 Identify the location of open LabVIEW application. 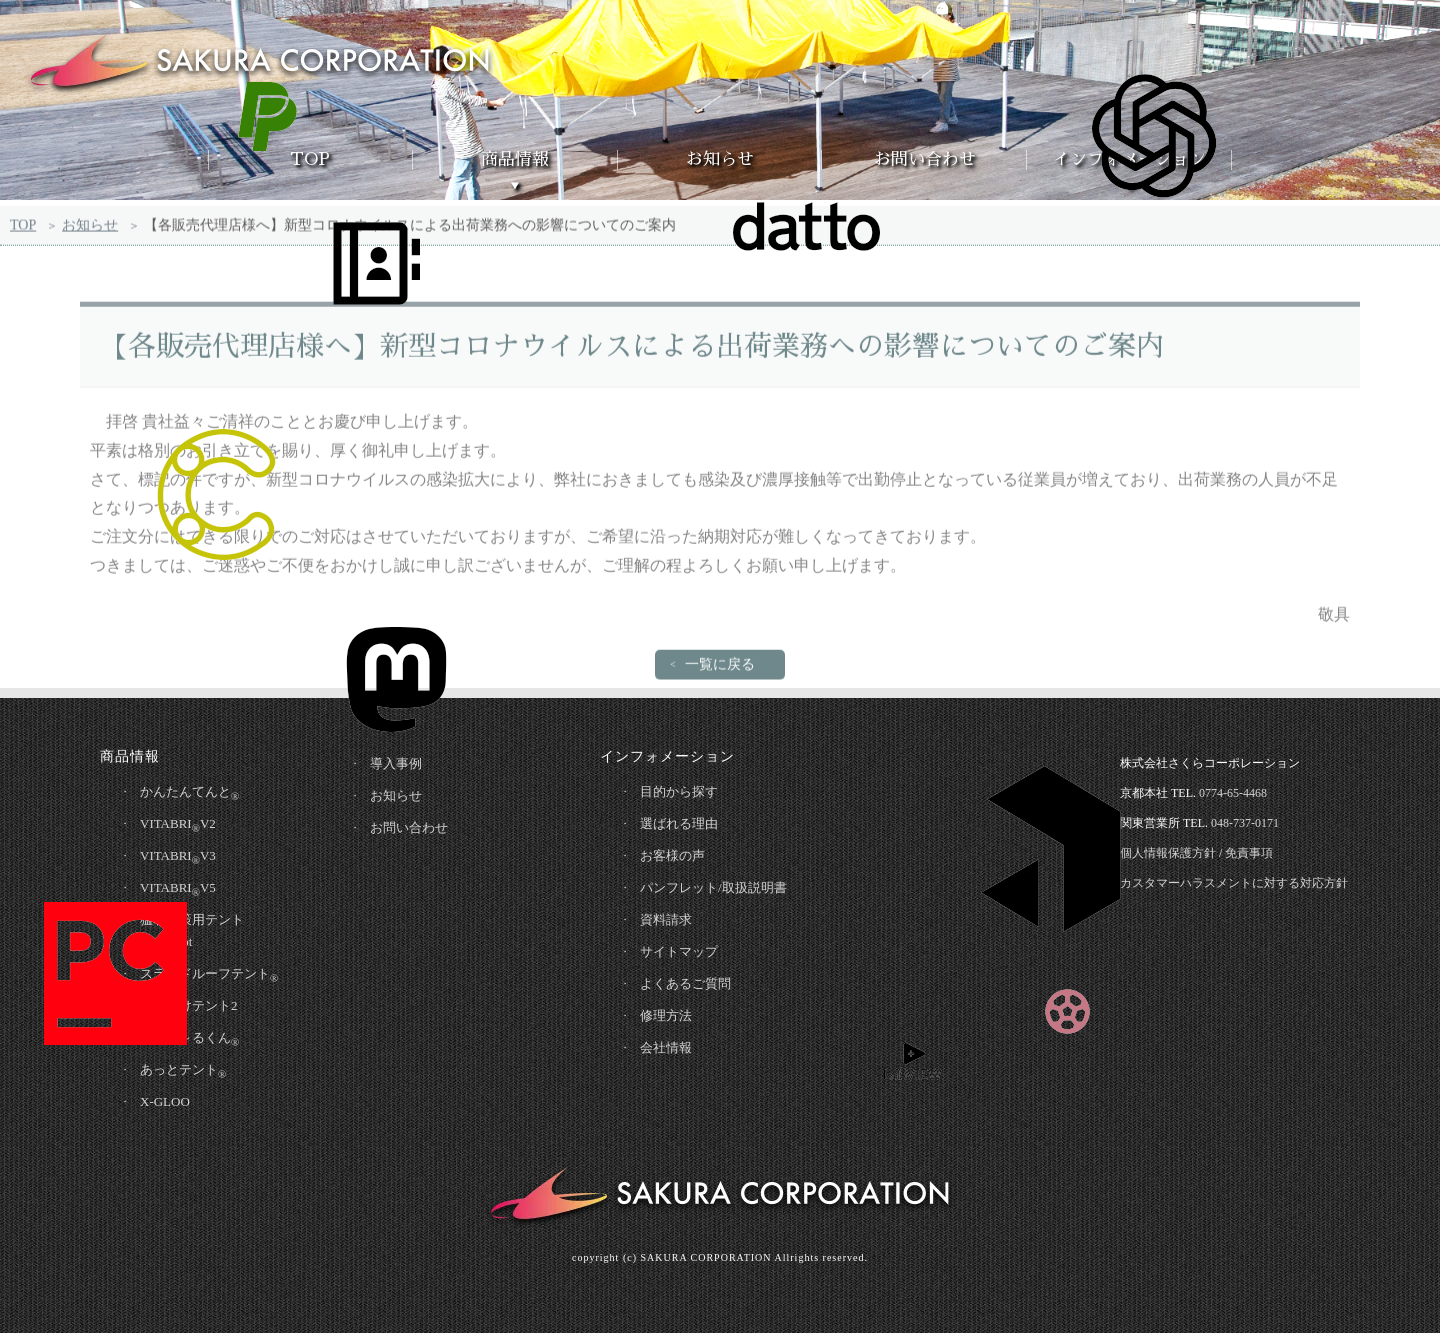
(912, 1061).